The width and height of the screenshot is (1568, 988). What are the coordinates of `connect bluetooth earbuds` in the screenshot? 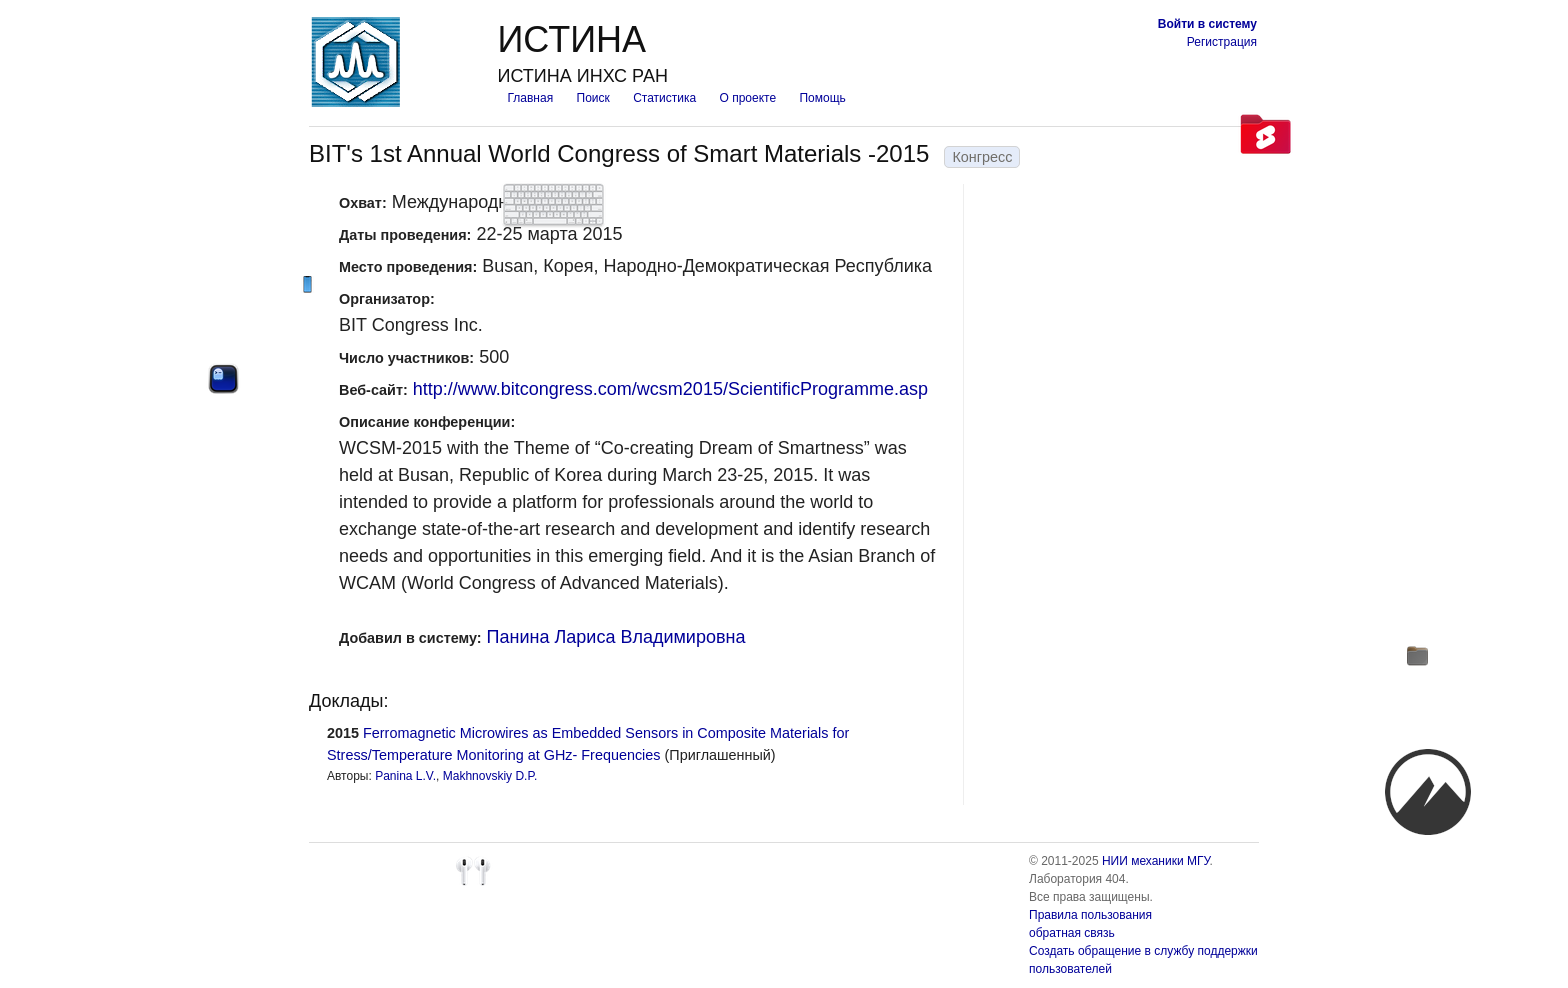 It's located at (473, 871).